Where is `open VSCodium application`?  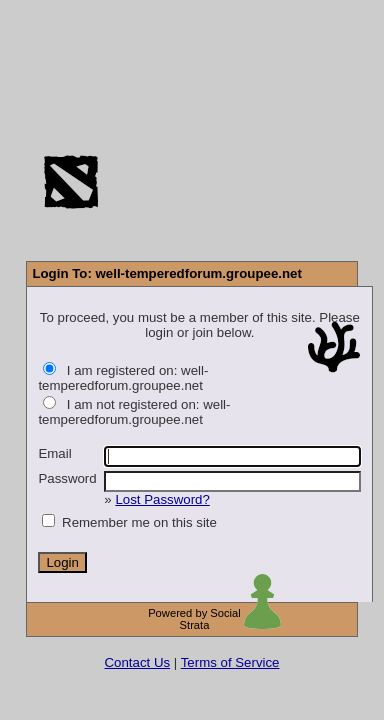
open VSCodium application is located at coordinates (334, 347).